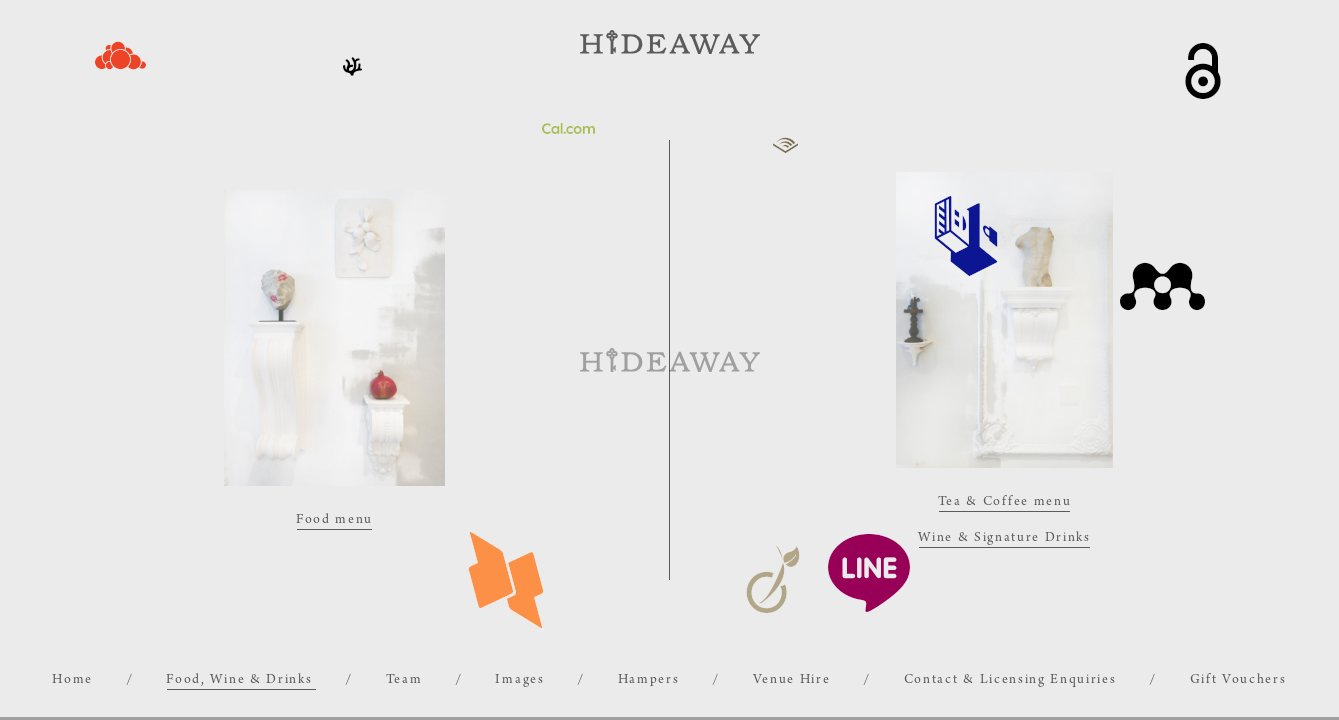 The image size is (1339, 720). What do you see at coordinates (785, 145) in the screenshot?
I see `open the Audible app` at bounding box center [785, 145].